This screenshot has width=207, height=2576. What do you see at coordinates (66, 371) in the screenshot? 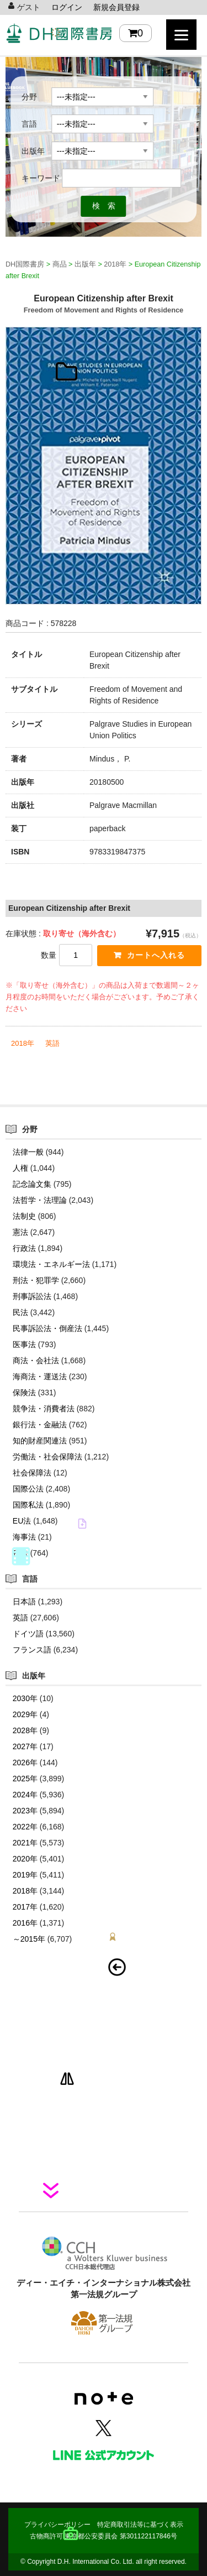
I see `open file folder` at bounding box center [66, 371].